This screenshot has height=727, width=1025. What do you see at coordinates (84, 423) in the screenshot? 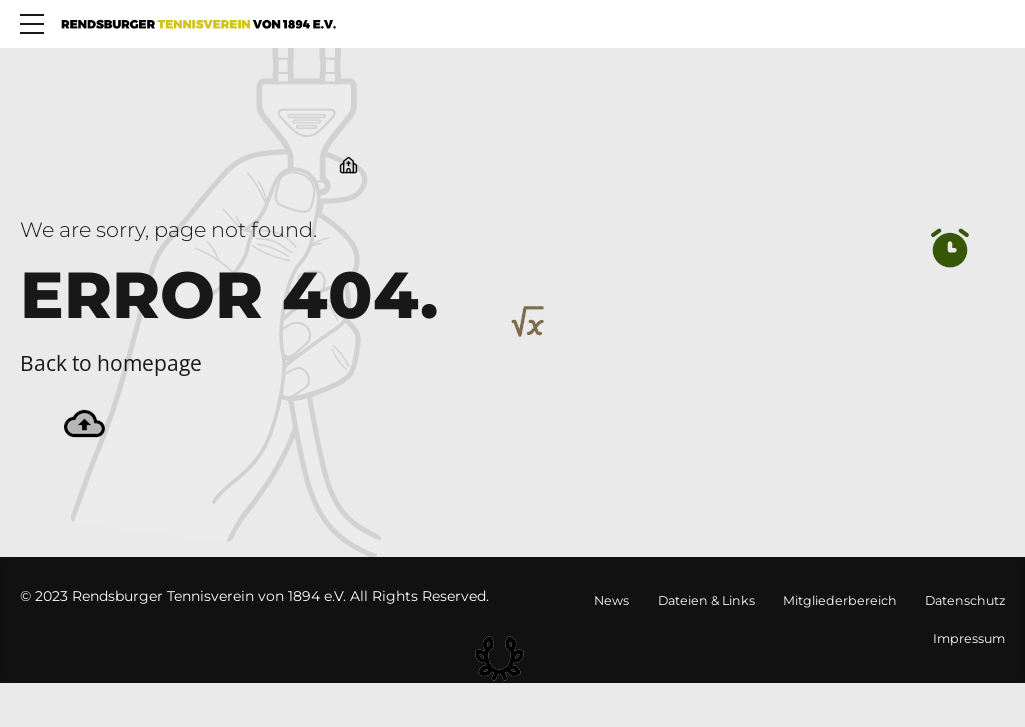
I see `upload file to cloud storage` at bounding box center [84, 423].